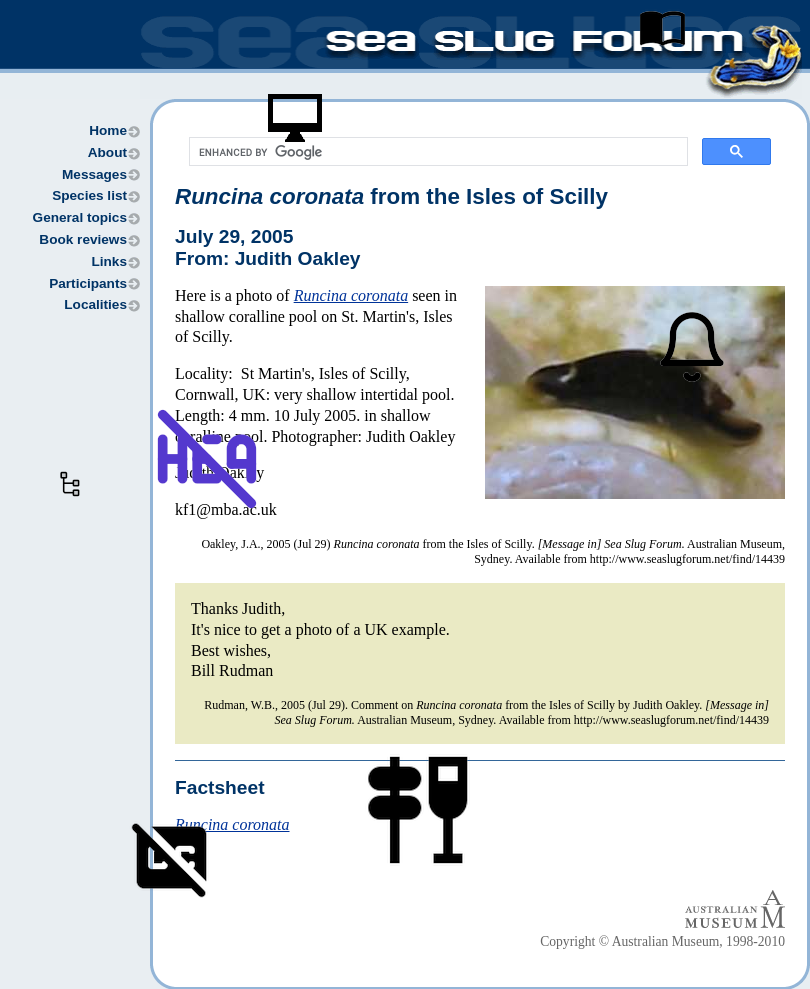 Image resolution: width=810 pixels, height=989 pixels. What do you see at coordinates (69, 484) in the screenshot?
I see `view hierarchical folder structure` at bounding box center [69, 484].